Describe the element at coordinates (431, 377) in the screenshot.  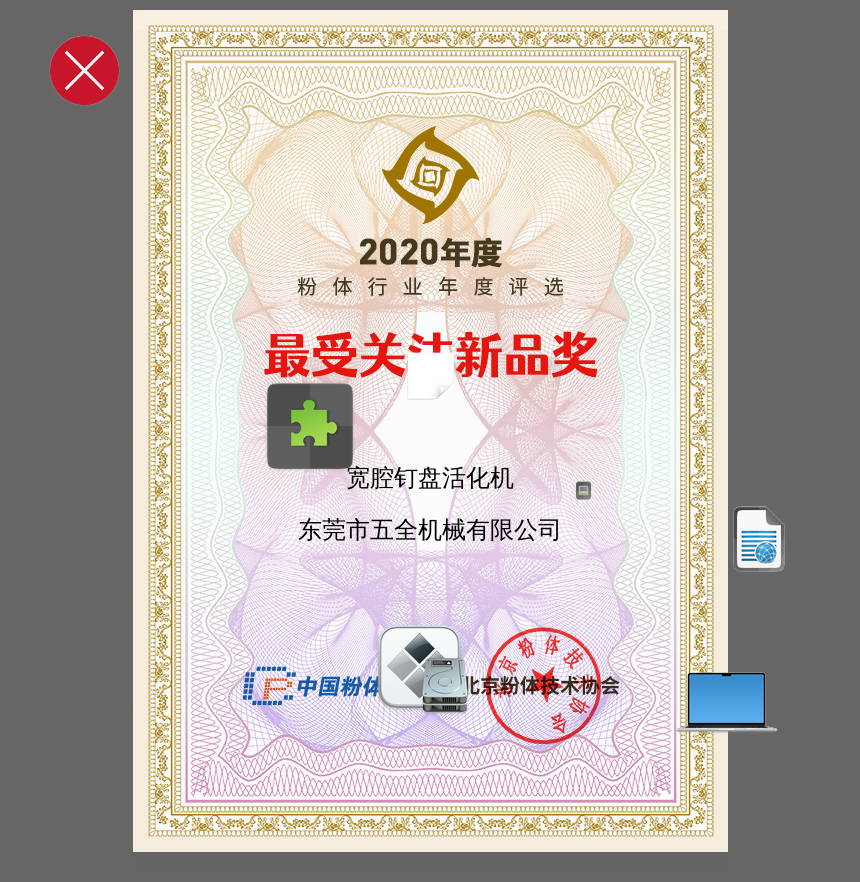
I see `unknown or unrecognized clipping file type` at that location.